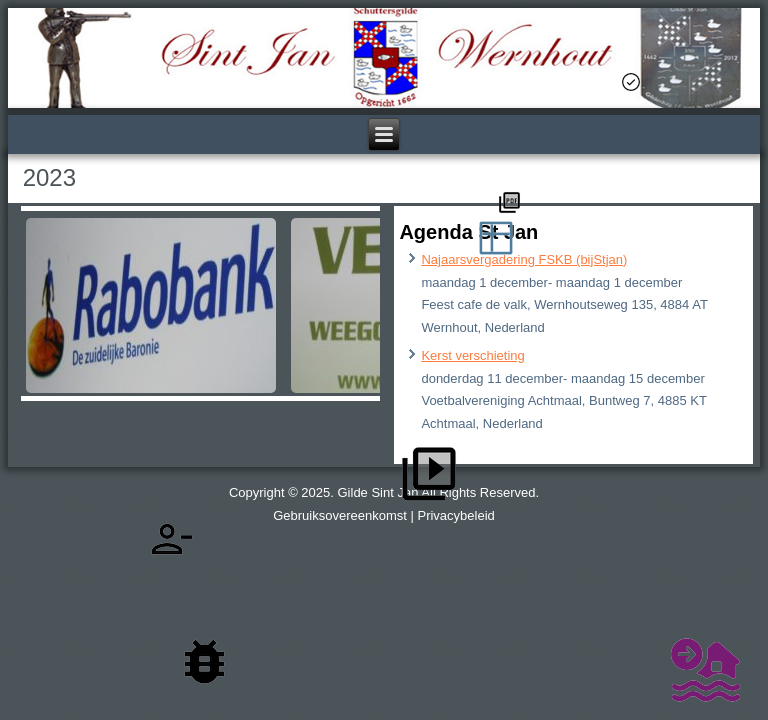  What do you see at coordinates (204, 661) in the screenshot?
I see `report a bug or issue` at bounding box center [204, 661].